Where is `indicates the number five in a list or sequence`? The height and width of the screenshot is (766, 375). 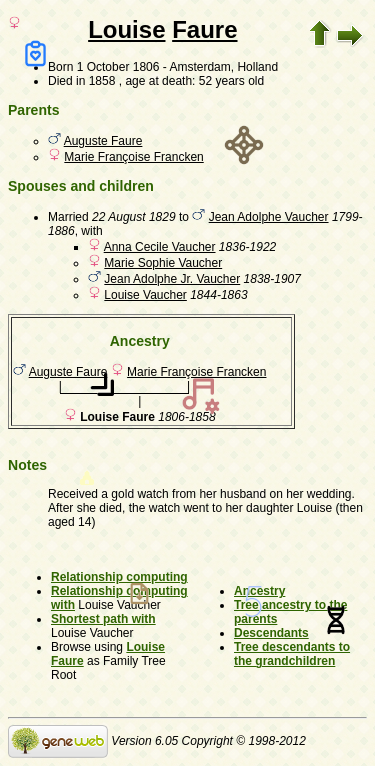
indicates the number five in a list or sequence is located at coordinates (253, 601).